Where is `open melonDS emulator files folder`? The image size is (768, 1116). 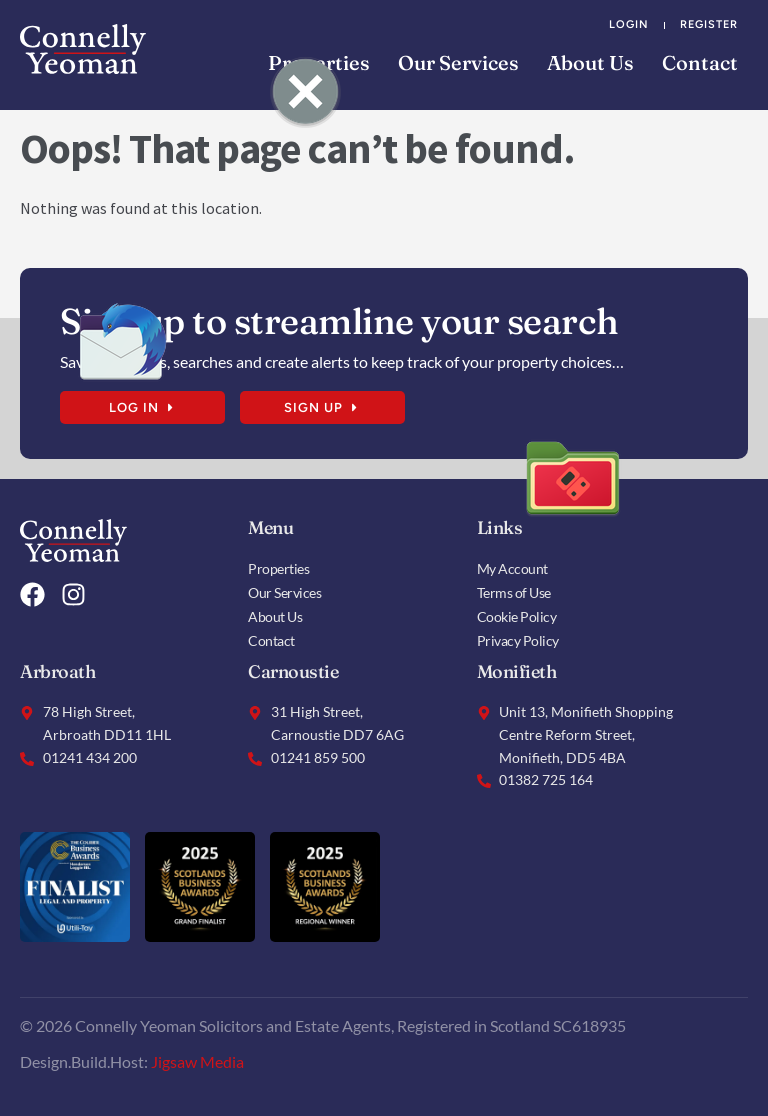 open melonDS emulator files folder is located at coordinates (572, 480).